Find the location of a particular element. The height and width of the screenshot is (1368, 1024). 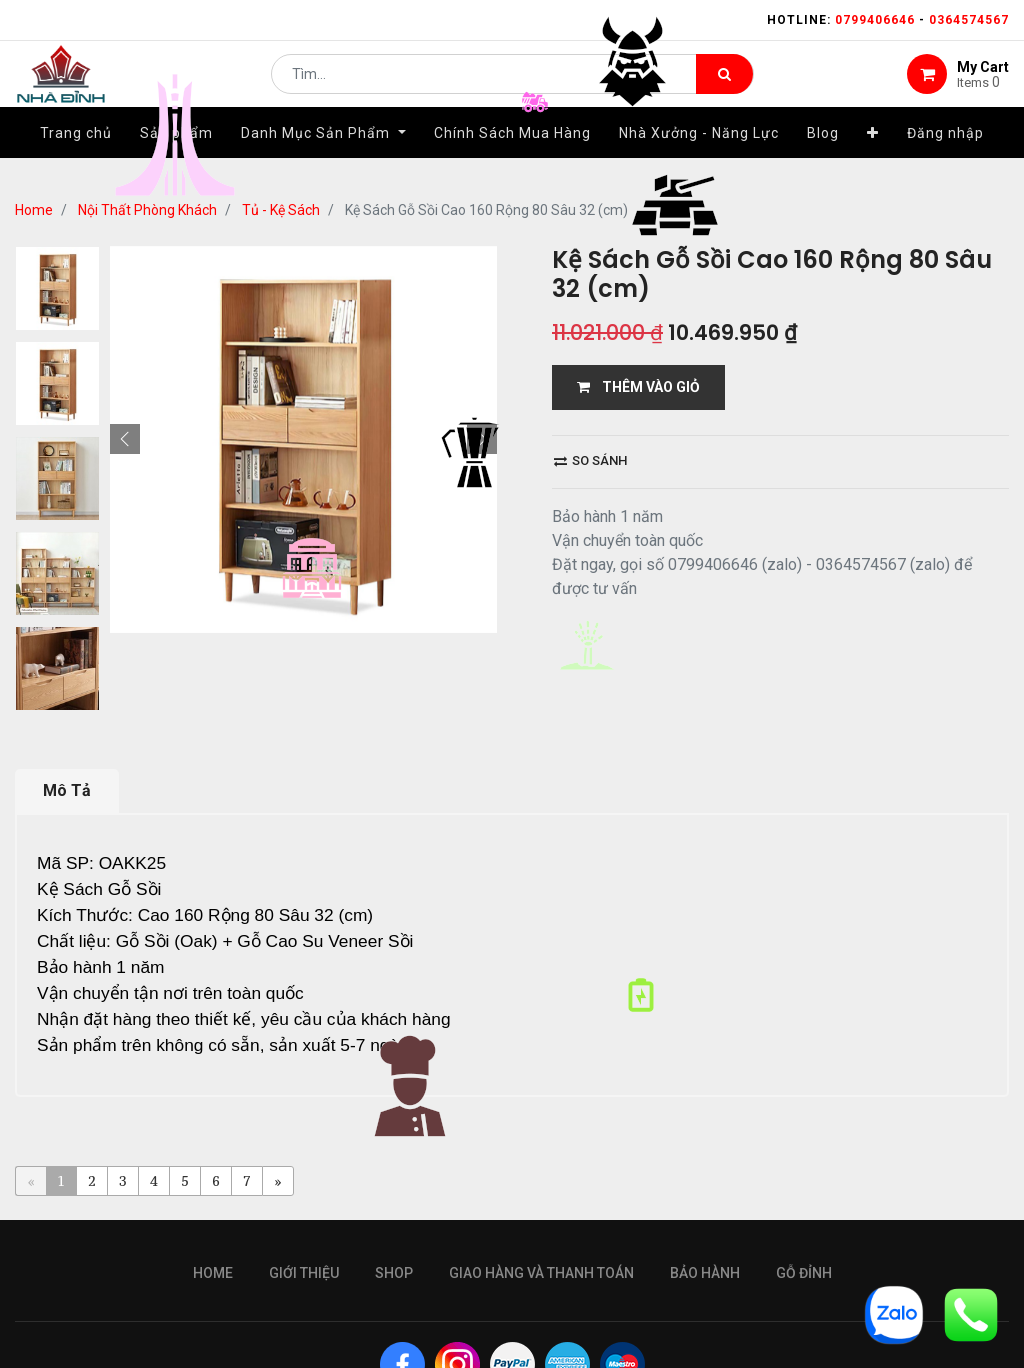

select tank unit in strategy game is located at coordinates (675, 205).